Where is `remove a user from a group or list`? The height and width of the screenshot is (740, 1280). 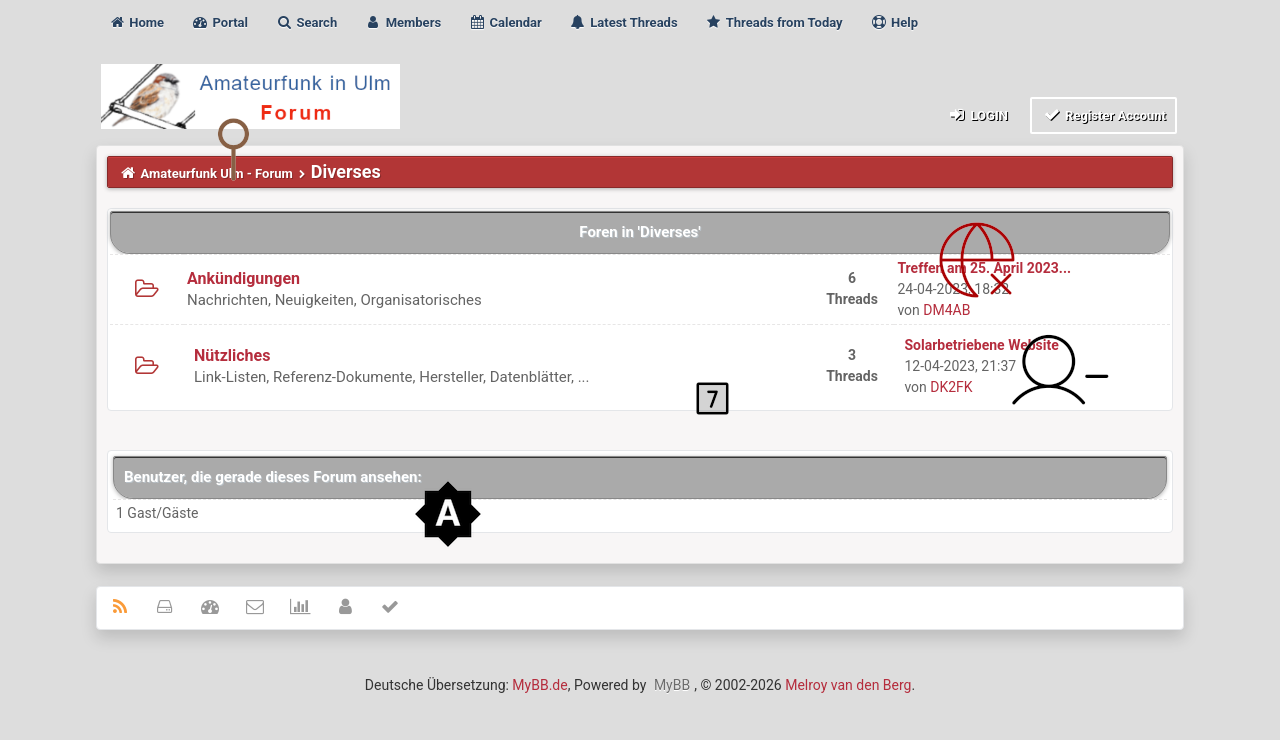 remove a user from a group or list is located at coordinates (1057, 373).